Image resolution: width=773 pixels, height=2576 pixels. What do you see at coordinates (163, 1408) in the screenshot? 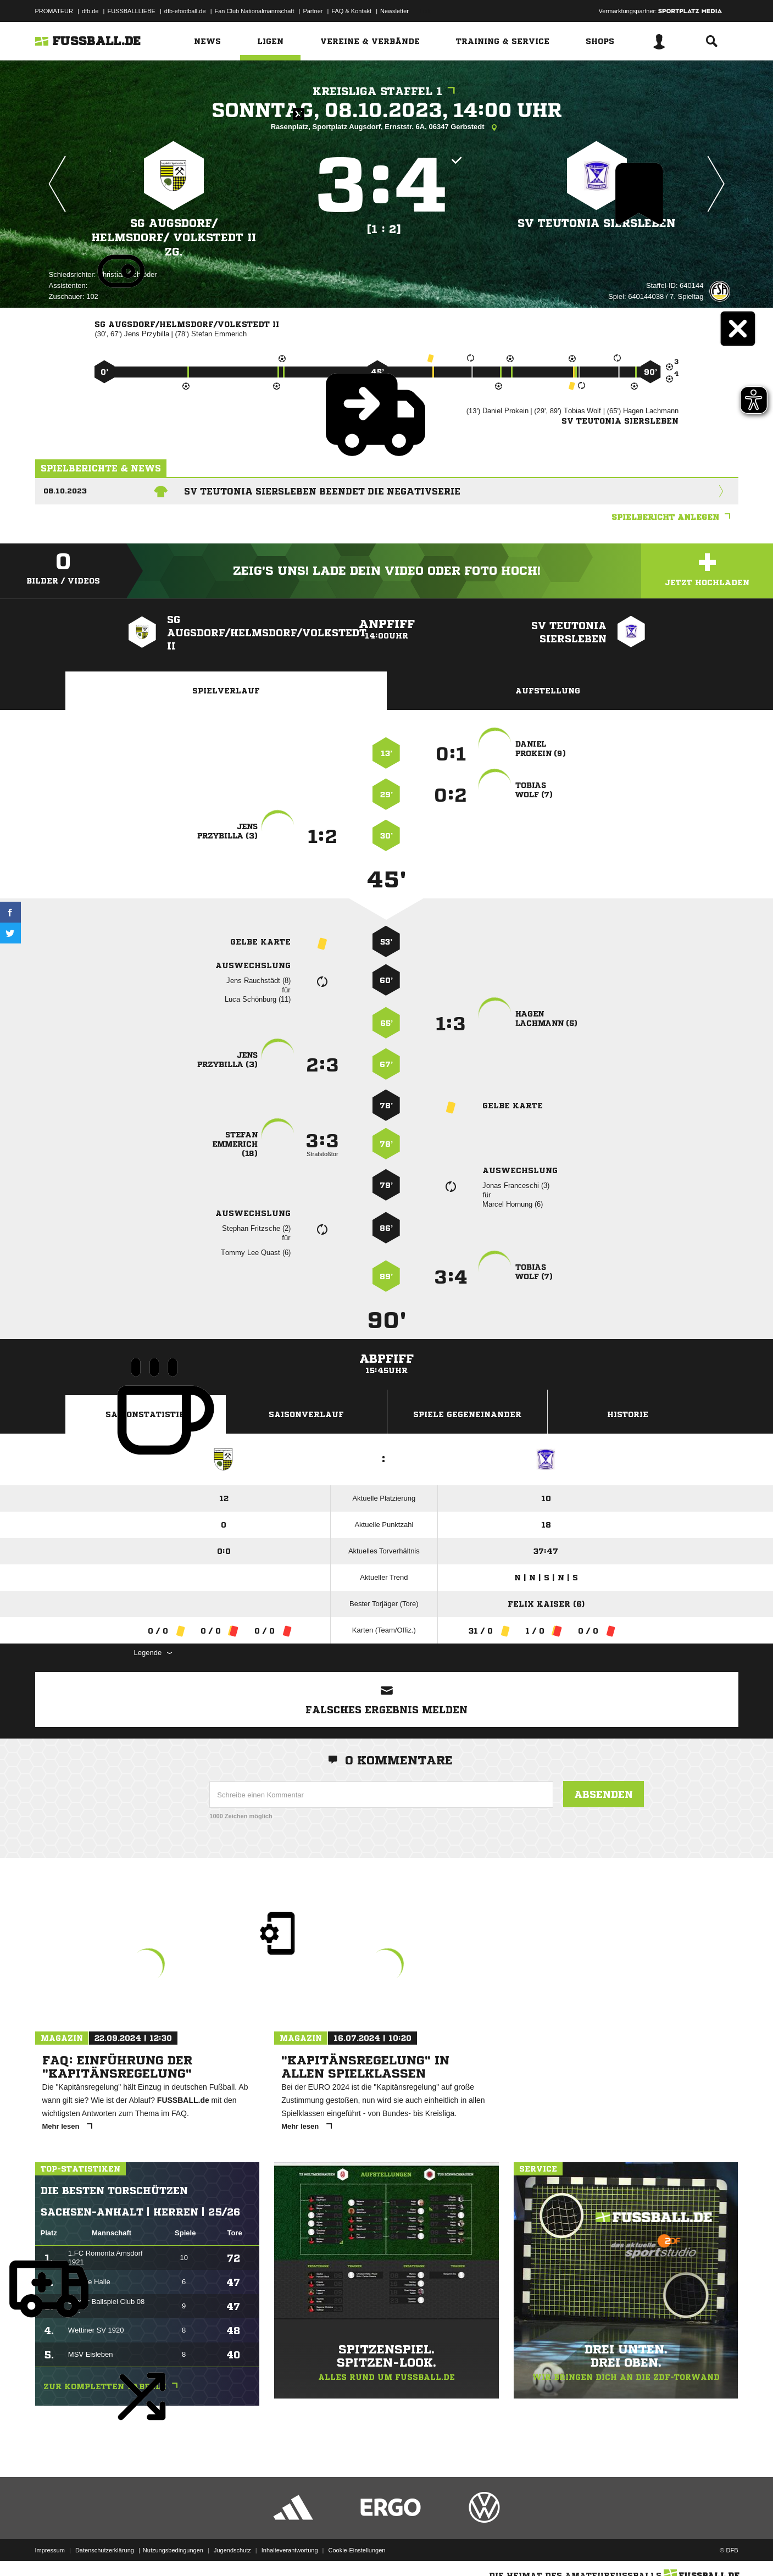
I see `take a coffee break or set a break reminder` at bounding box center [163, 1408].